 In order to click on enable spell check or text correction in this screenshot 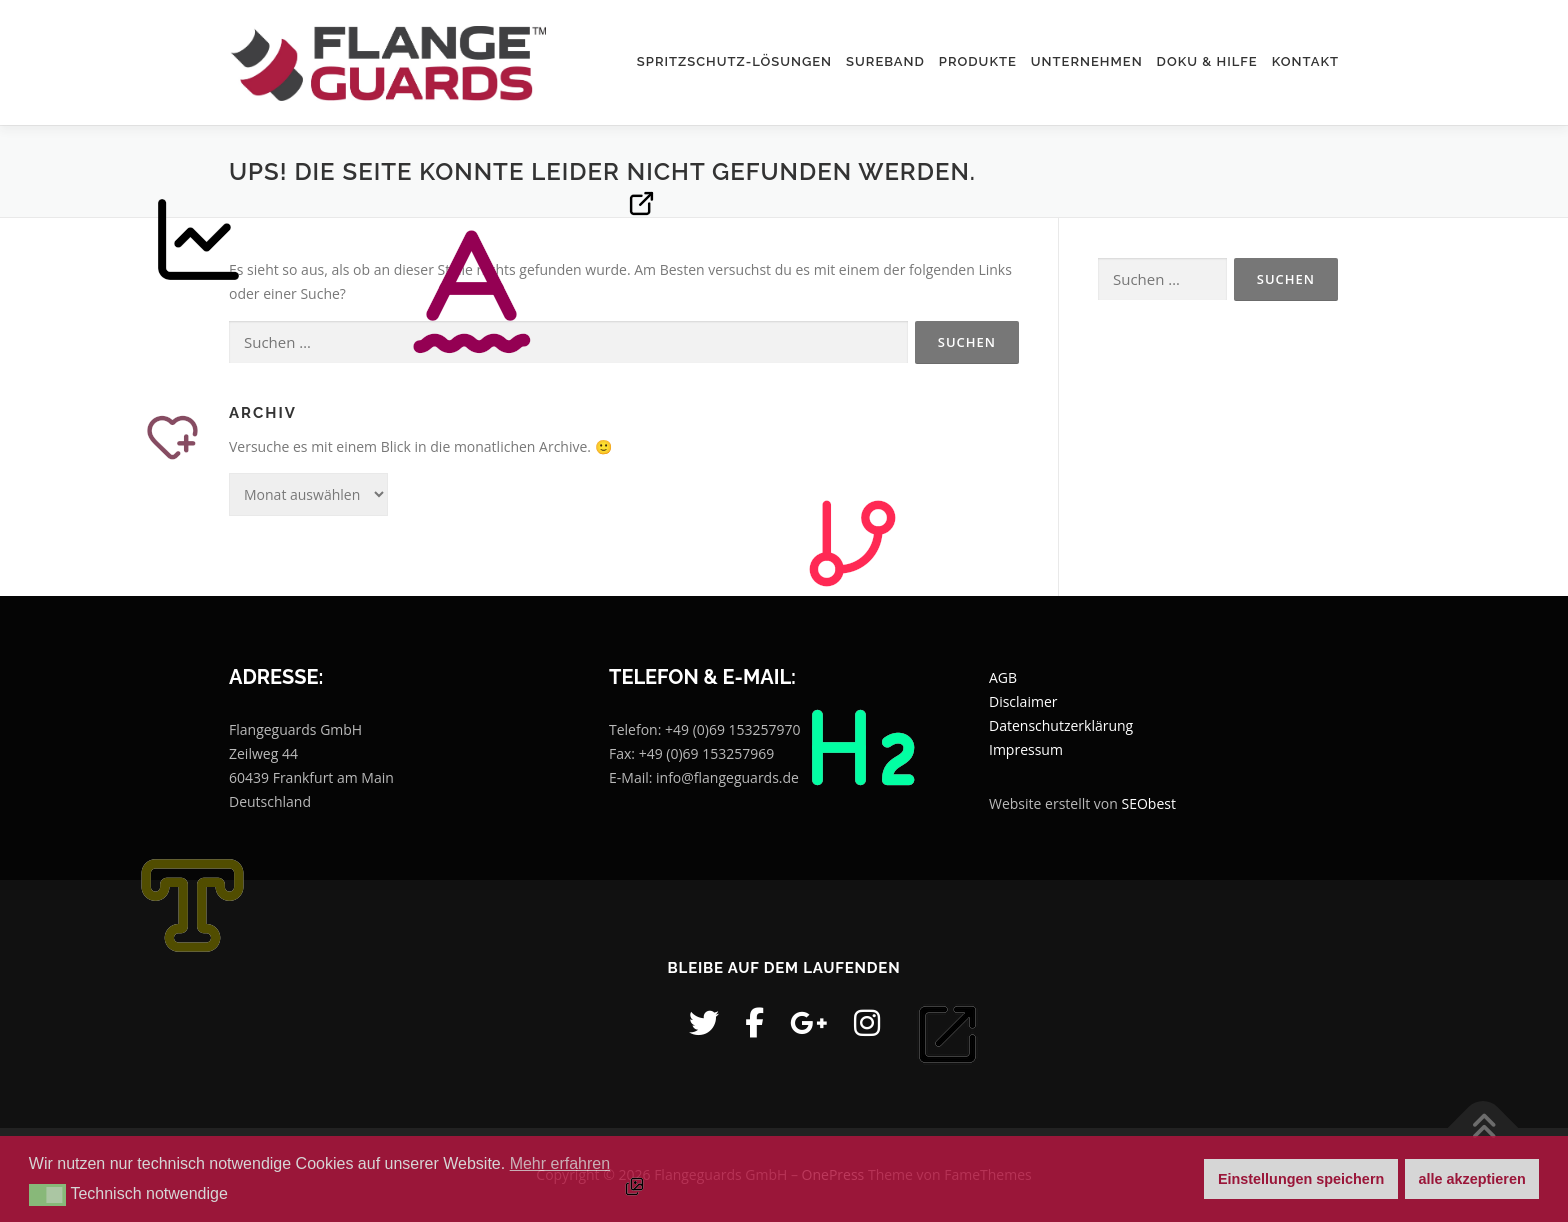, I will do `click(471, 288)`.